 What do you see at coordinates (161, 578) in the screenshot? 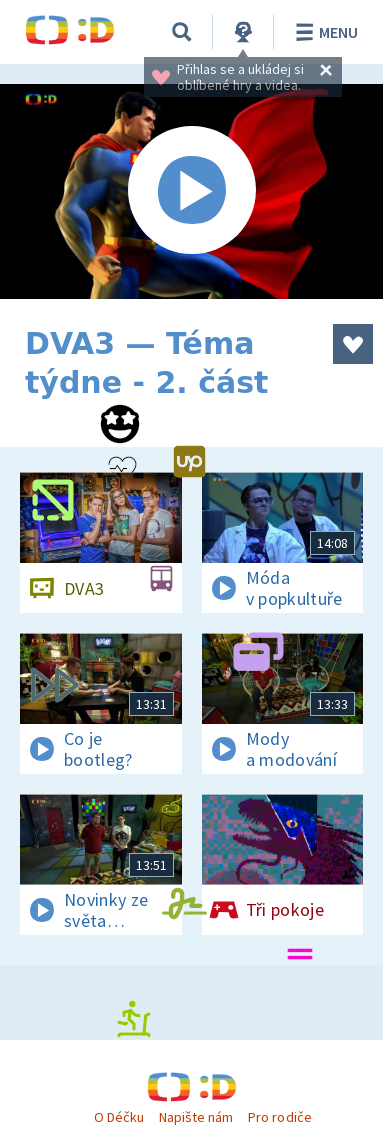
I see `view bus routes or schedules` at bounding box center [161, 578].